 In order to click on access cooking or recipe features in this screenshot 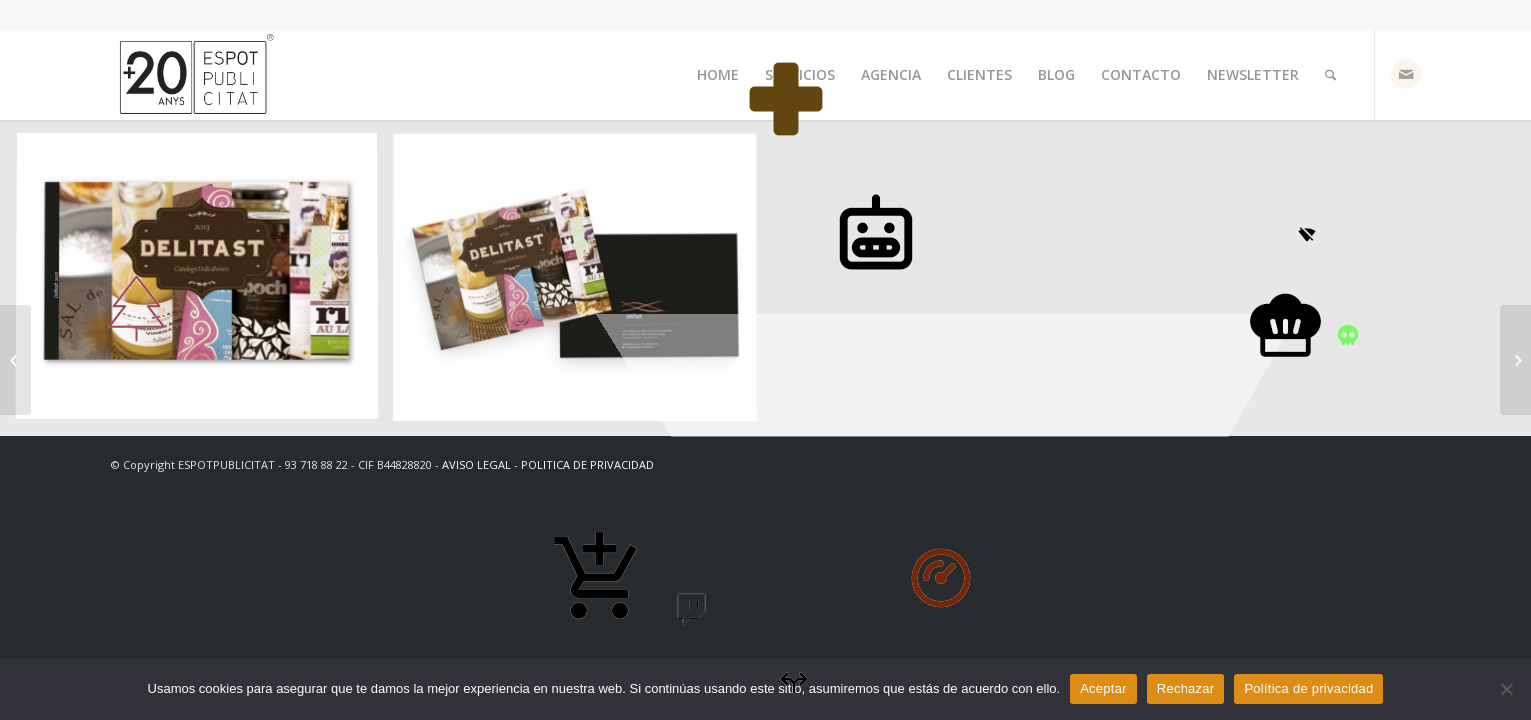, I will do `click(1285, 326)`.